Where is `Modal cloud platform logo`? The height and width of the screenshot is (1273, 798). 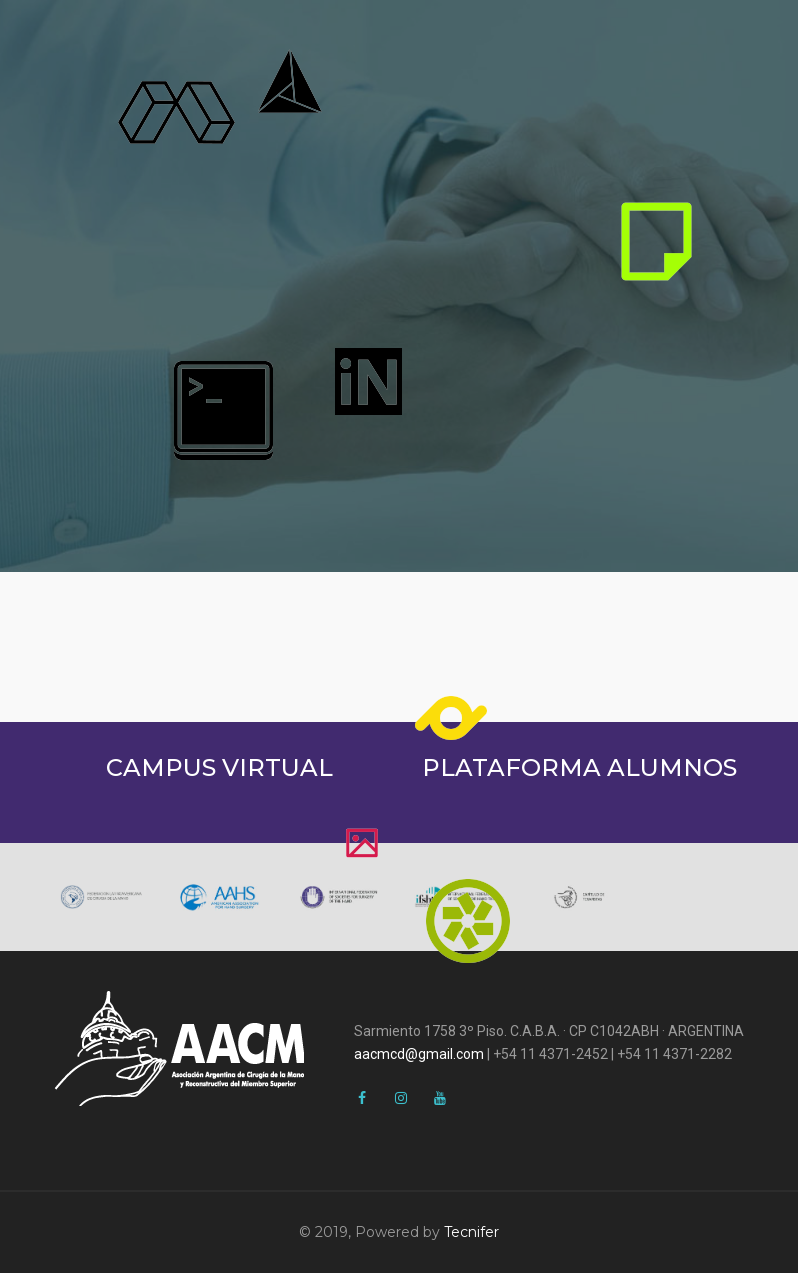
Modal cloud platform logo is located at coordinates (176, 112).